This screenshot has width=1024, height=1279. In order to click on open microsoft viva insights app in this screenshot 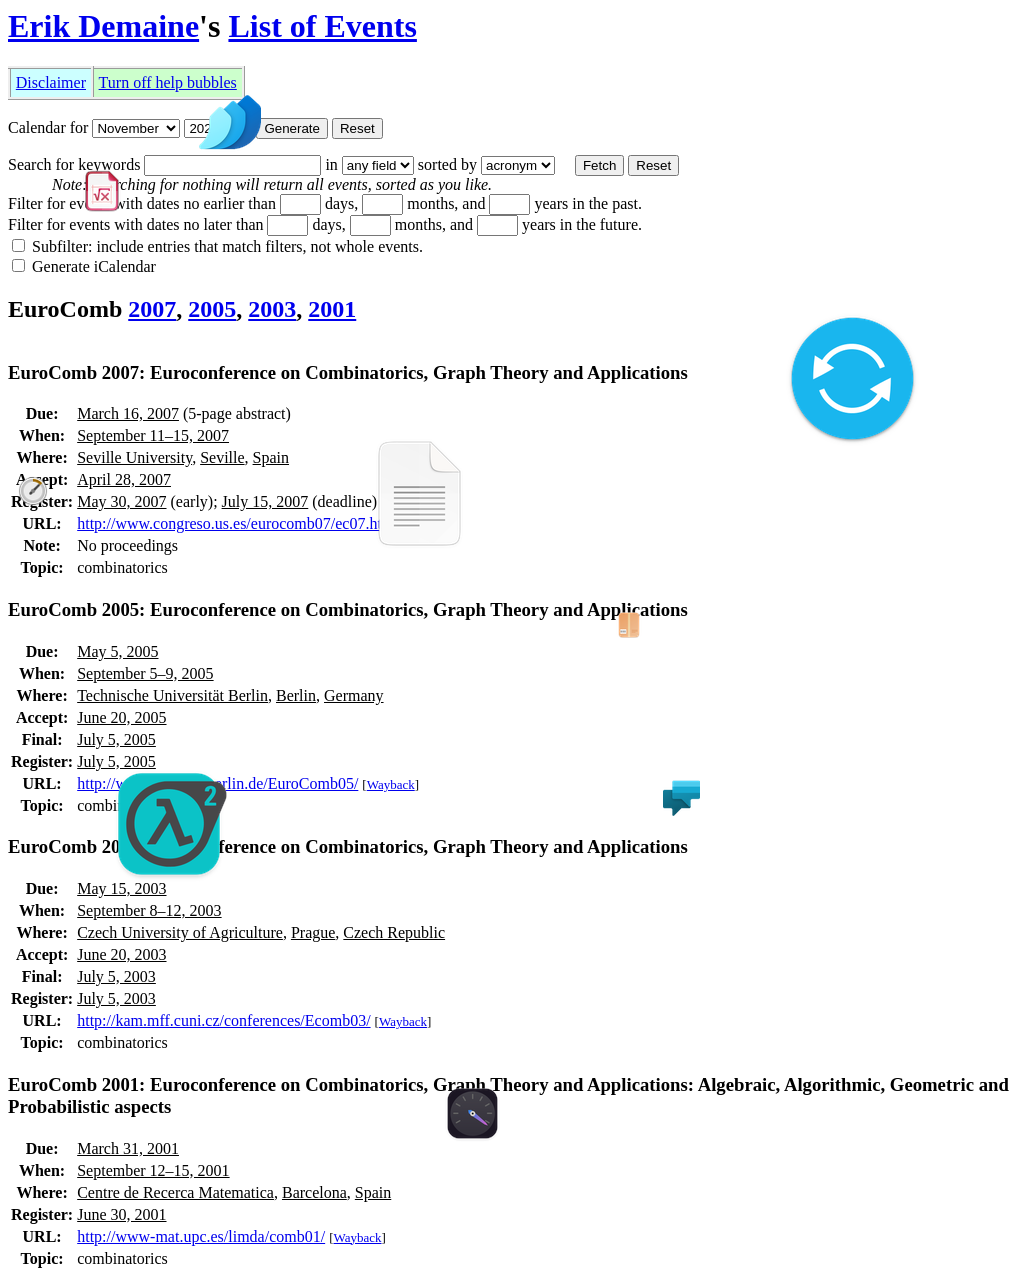, I will do `click(230, 122)`.